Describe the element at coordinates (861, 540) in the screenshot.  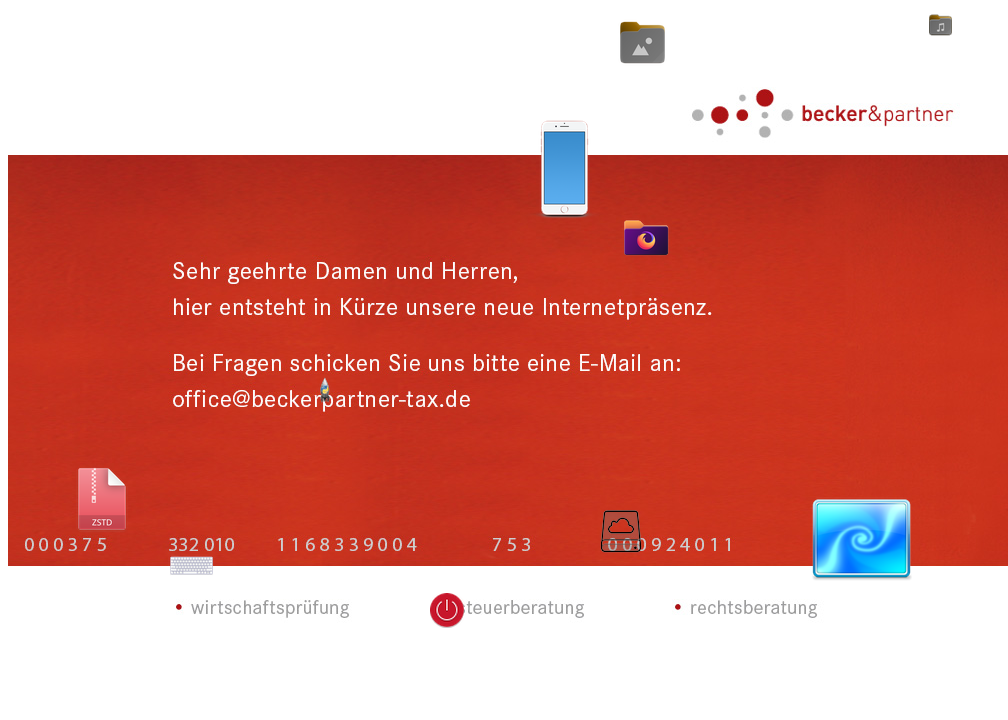
I see `open screen saver settings` at that location.